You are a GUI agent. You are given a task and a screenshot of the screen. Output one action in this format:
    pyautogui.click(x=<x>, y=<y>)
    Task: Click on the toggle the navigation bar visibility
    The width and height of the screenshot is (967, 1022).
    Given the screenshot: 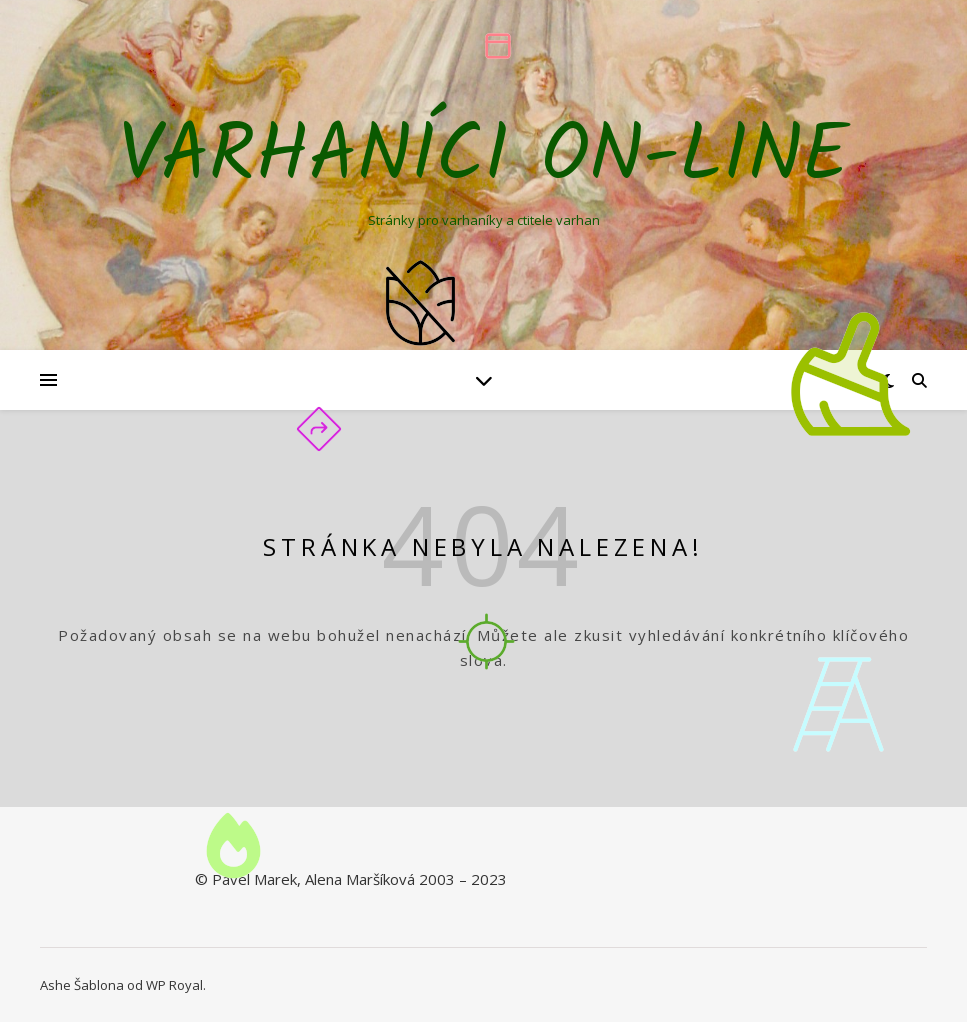 What is the action you would take?
    pyautogui.click(x=498, y=46)
    